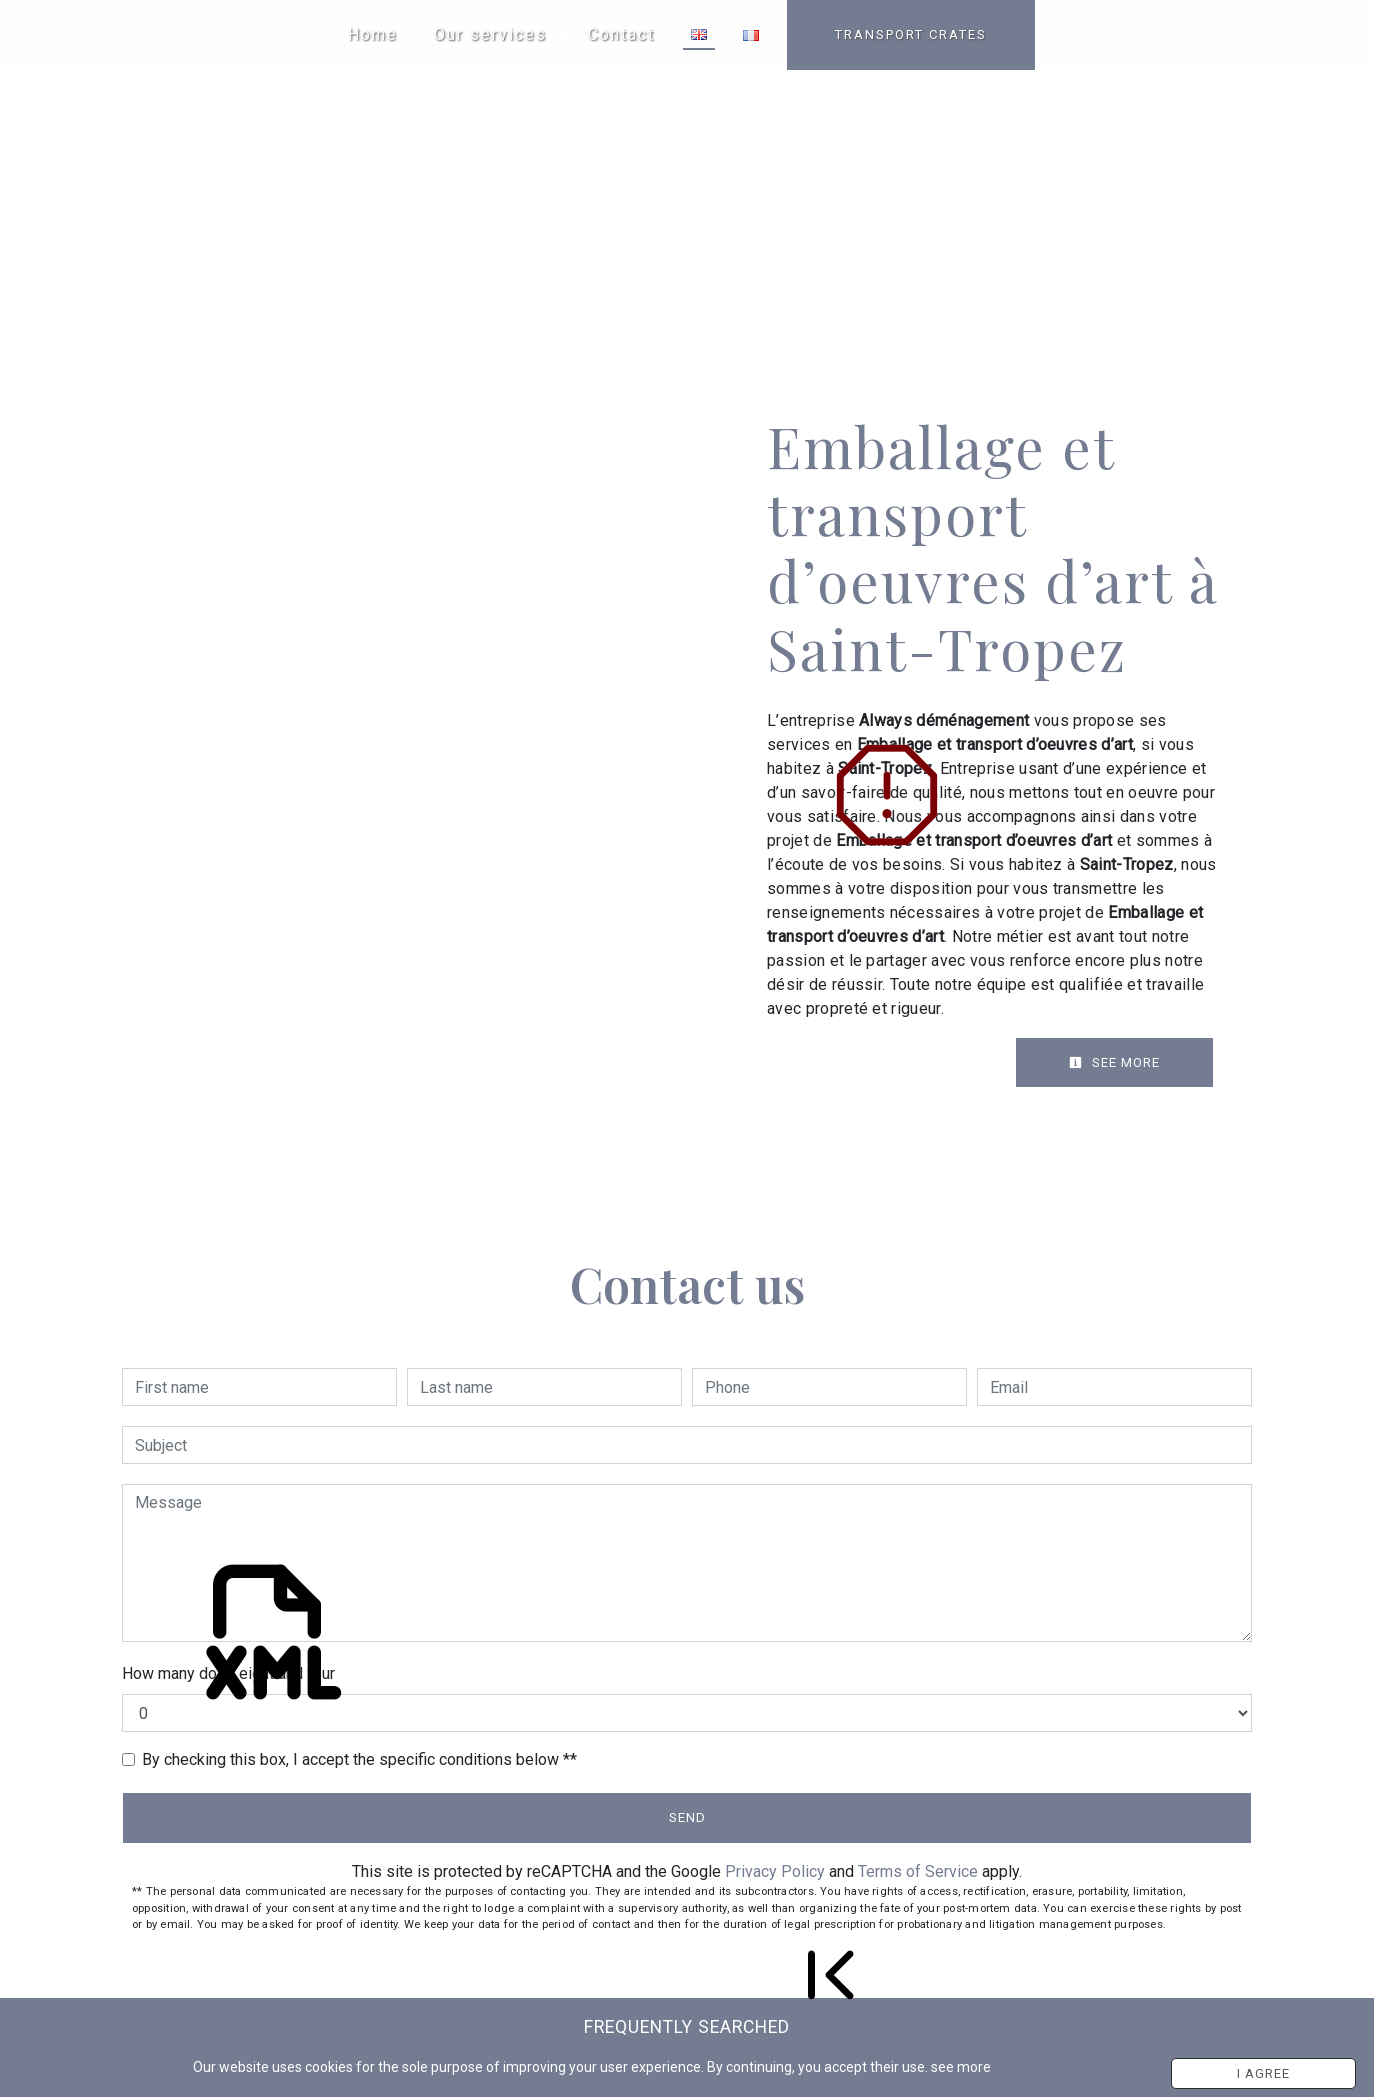  I want to click on skip to beginning or first item, so click(829, 1975).